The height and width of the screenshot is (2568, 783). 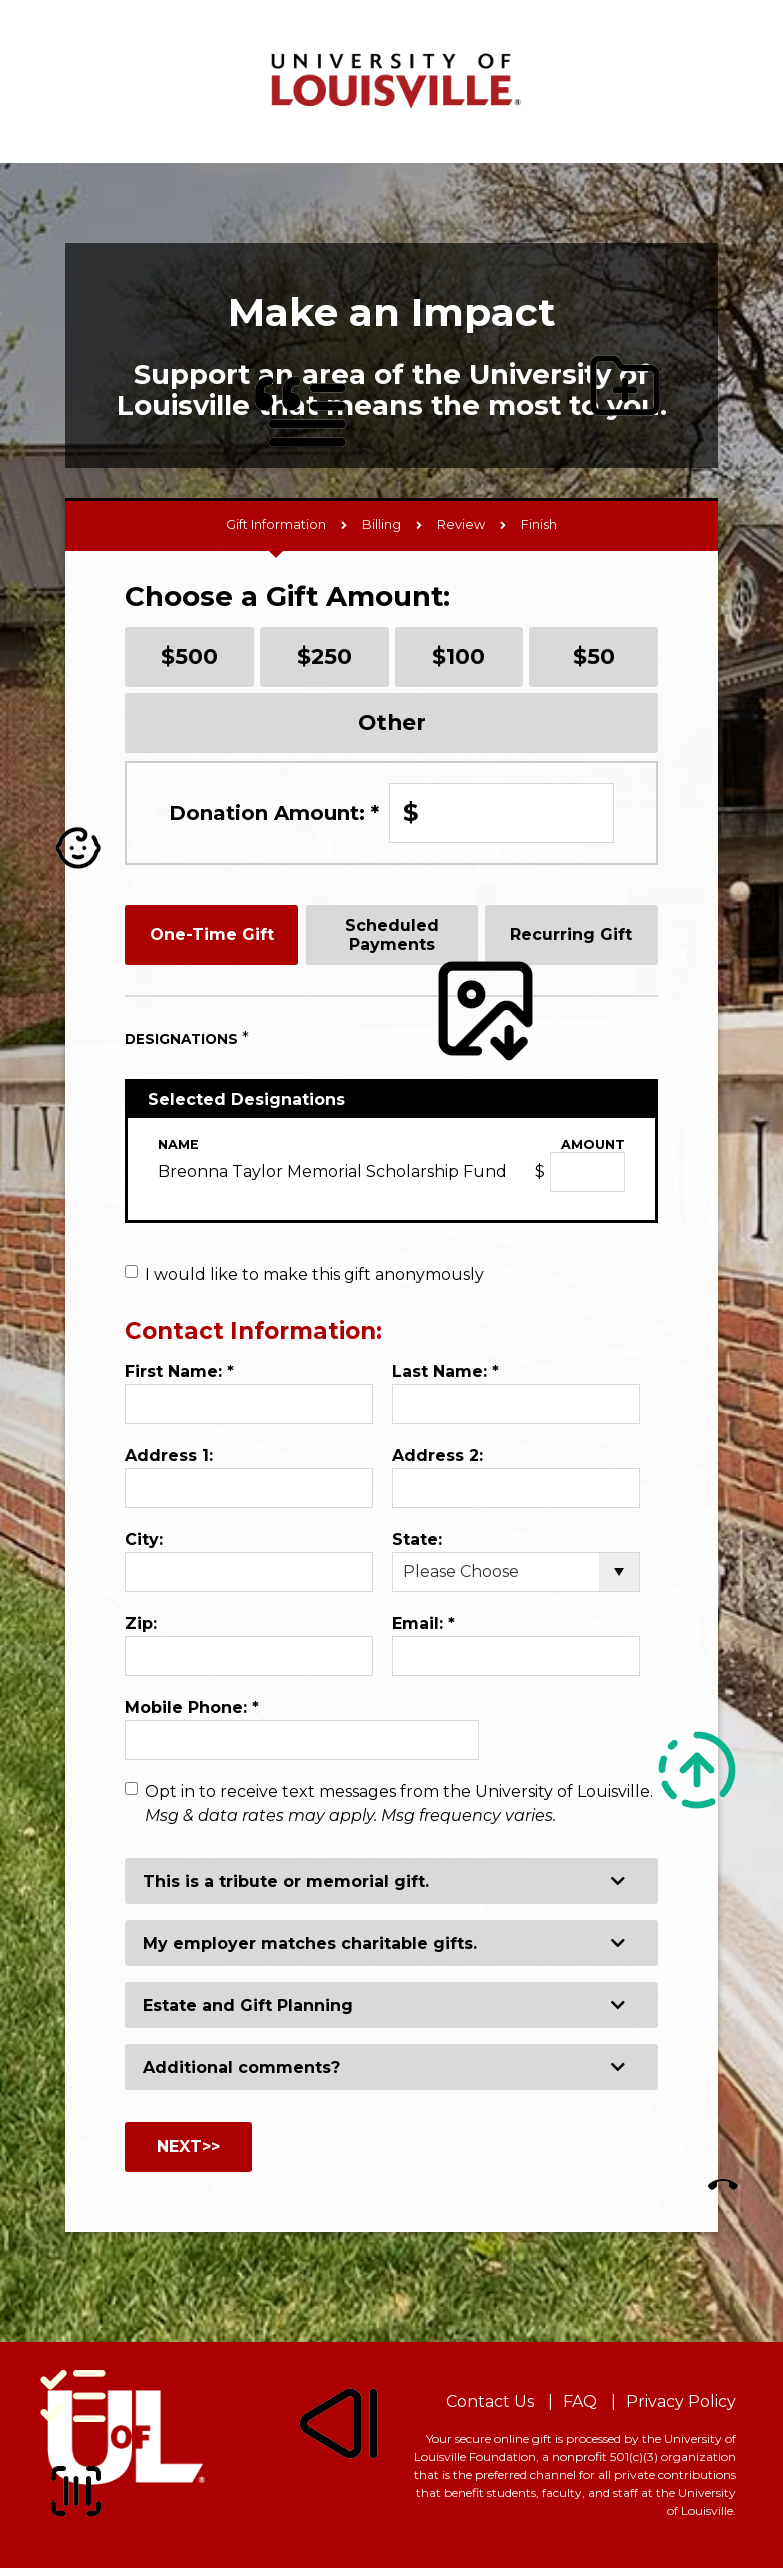 What do you see at coordinates (625, 387) in the screenshot?
I see `create a new folder` at bounding box center [625, 387].